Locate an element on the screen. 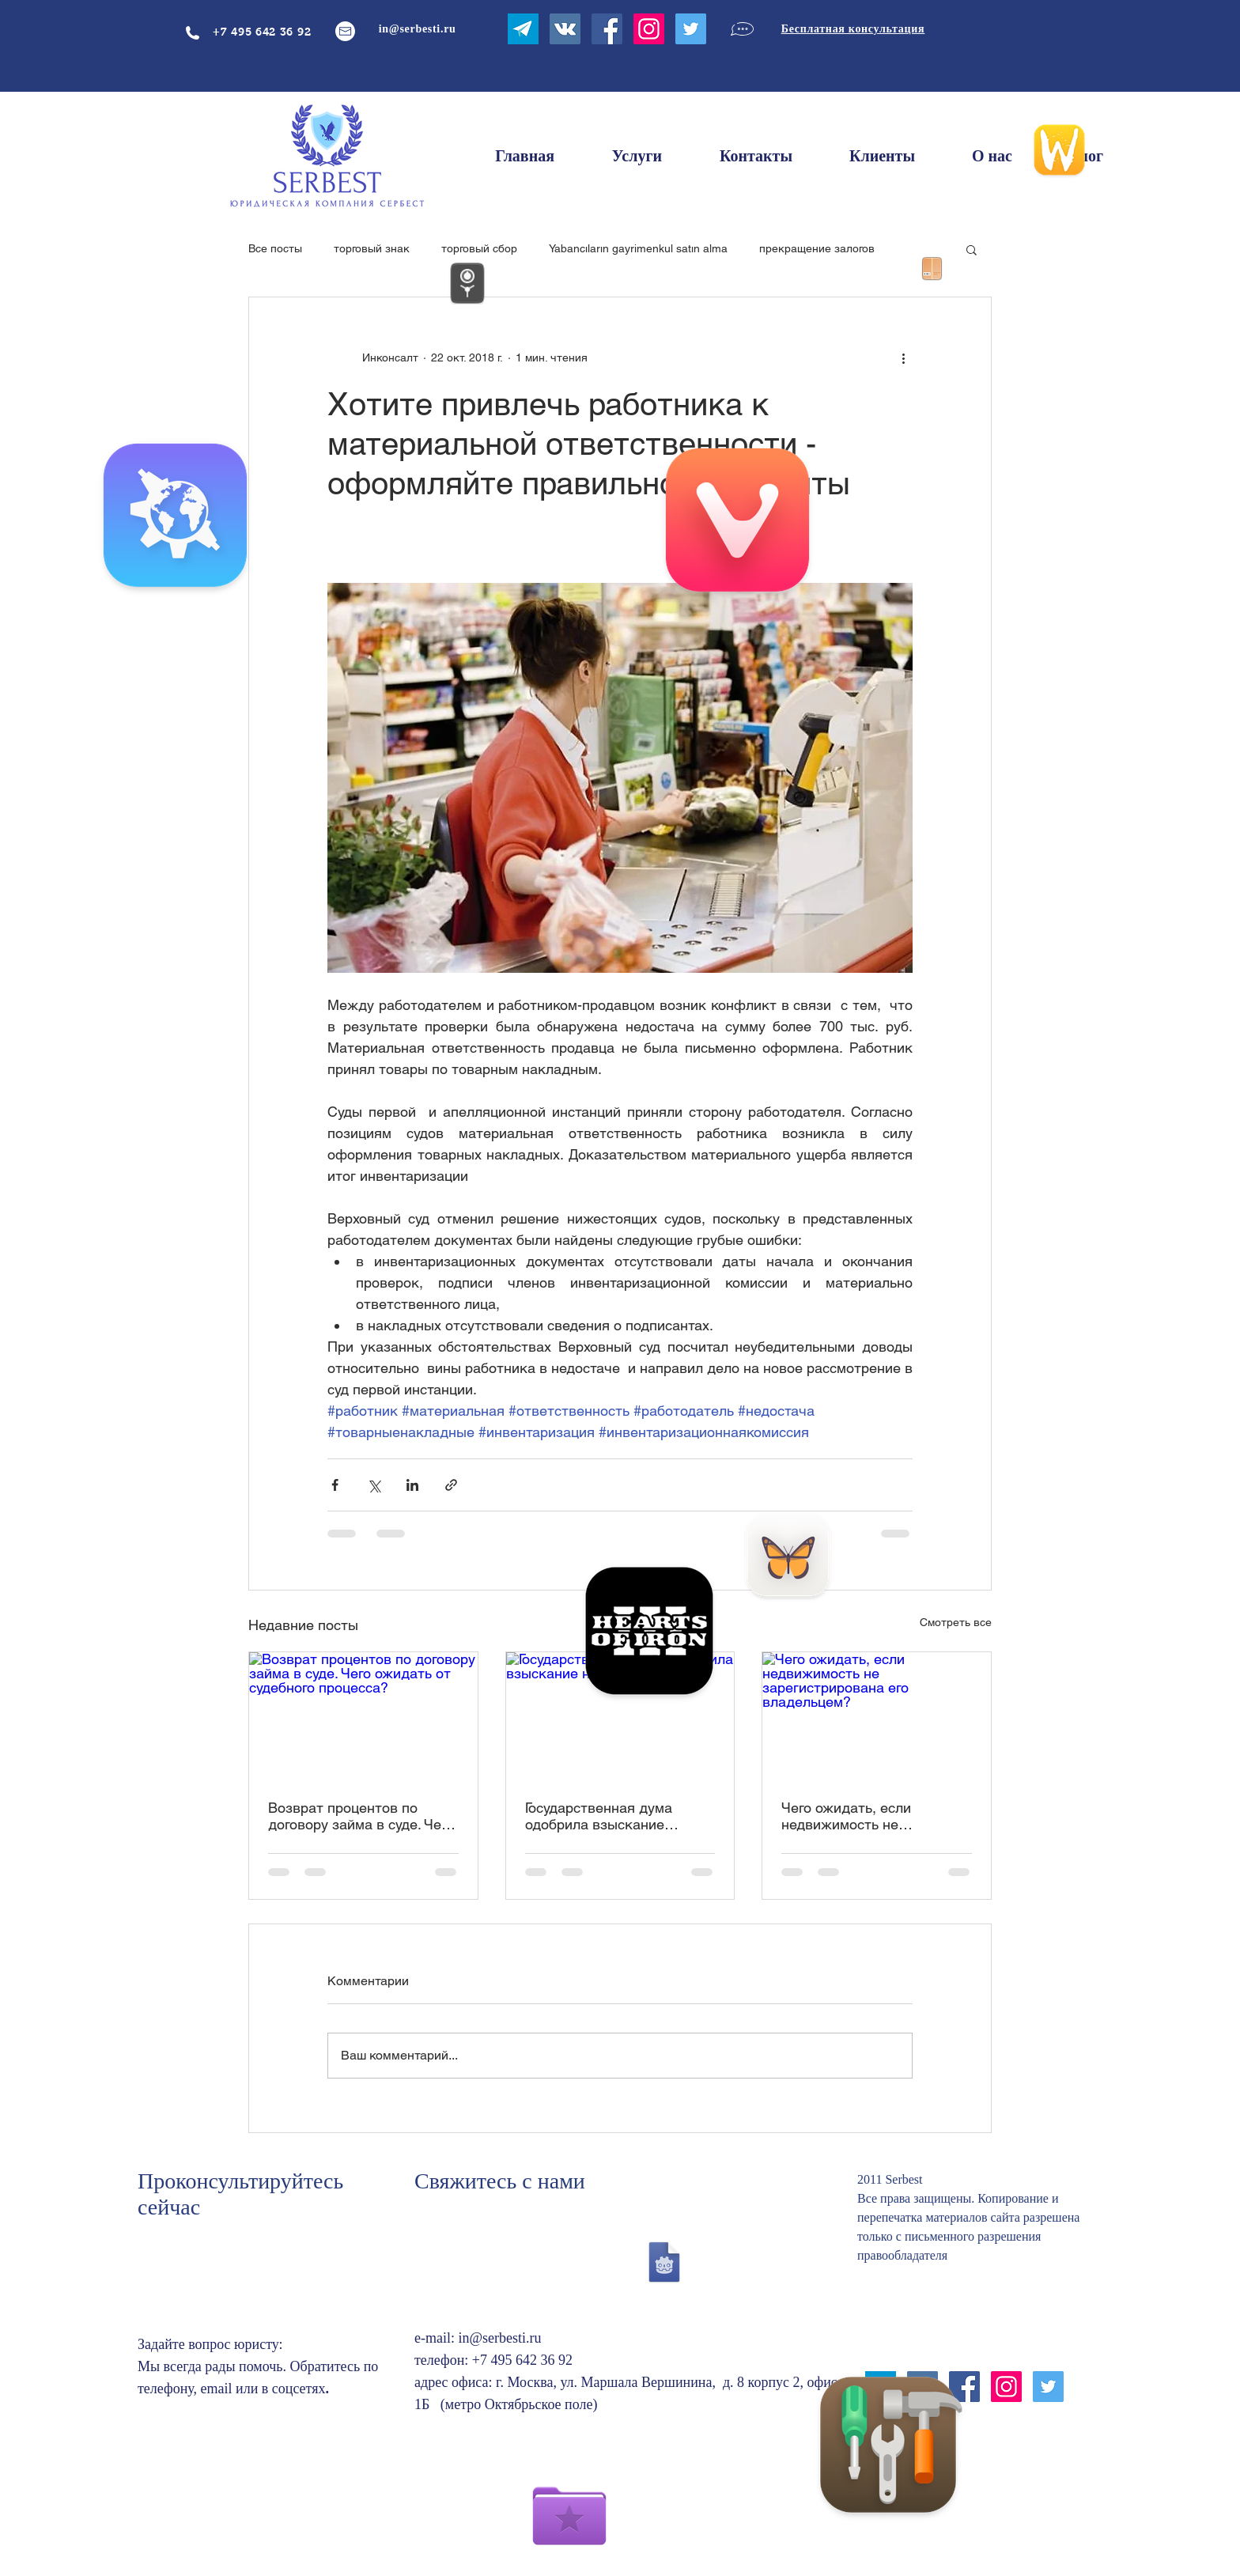 Image resolution: width=1240 pixels, height=2576 pixels. launch konqueror web browser is located at coordinates (175, 515).